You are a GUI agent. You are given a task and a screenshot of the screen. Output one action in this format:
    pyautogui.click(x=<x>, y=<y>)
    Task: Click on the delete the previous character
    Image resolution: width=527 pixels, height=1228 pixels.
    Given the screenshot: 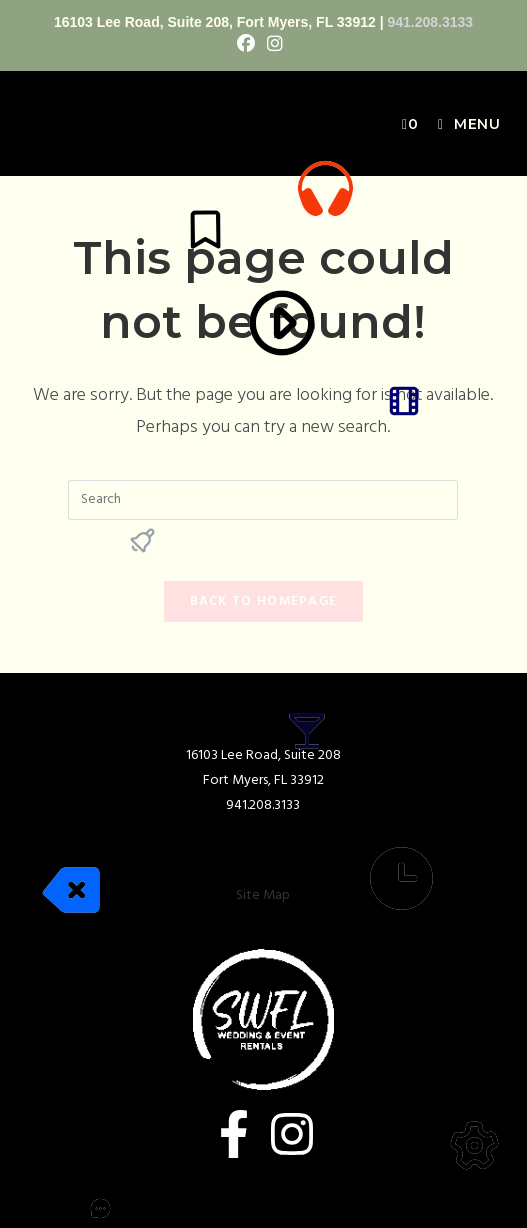 What is the action you would take?
    pyautogui.click(x=71, y=890)
    